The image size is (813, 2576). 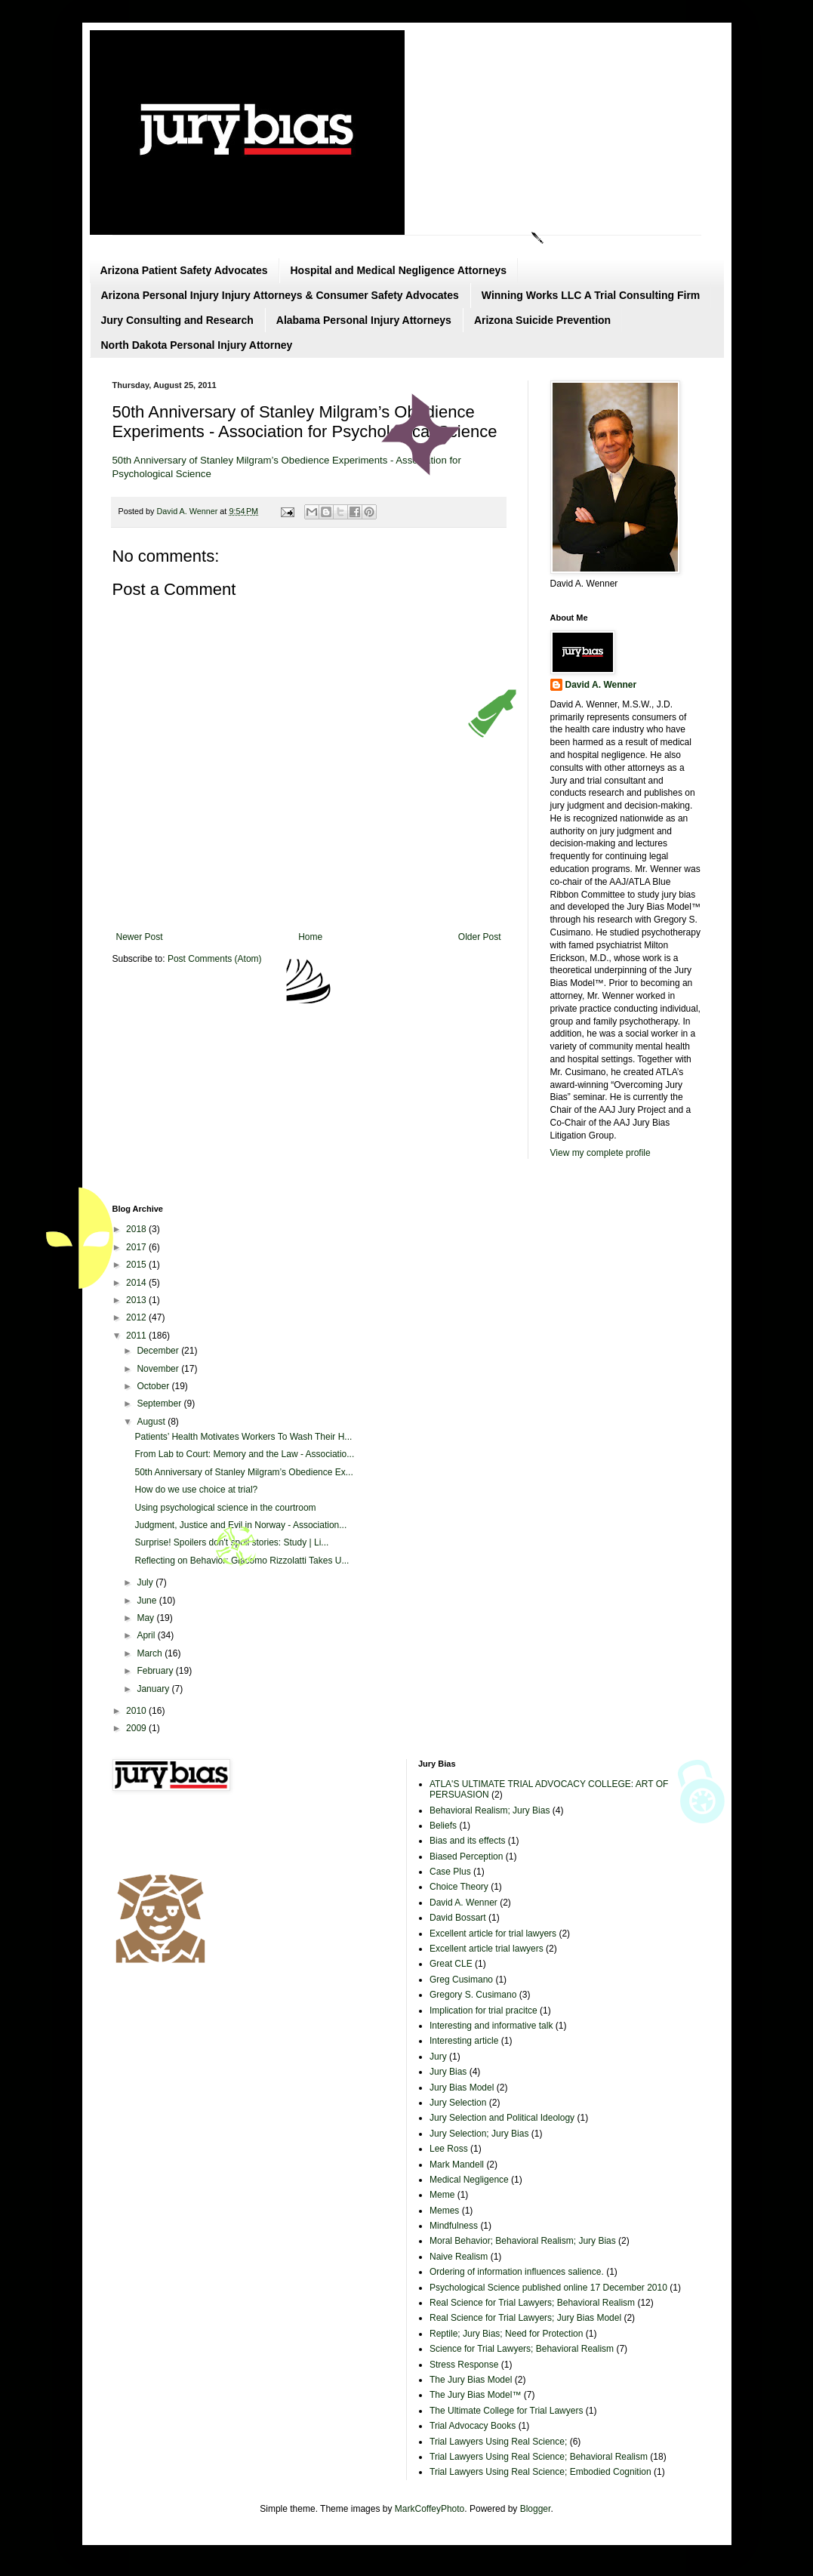 What do you see at coordinates (160, 1918) in the screenshot?
I see `select nun character or avatar` at bounding box center [160, 1918].